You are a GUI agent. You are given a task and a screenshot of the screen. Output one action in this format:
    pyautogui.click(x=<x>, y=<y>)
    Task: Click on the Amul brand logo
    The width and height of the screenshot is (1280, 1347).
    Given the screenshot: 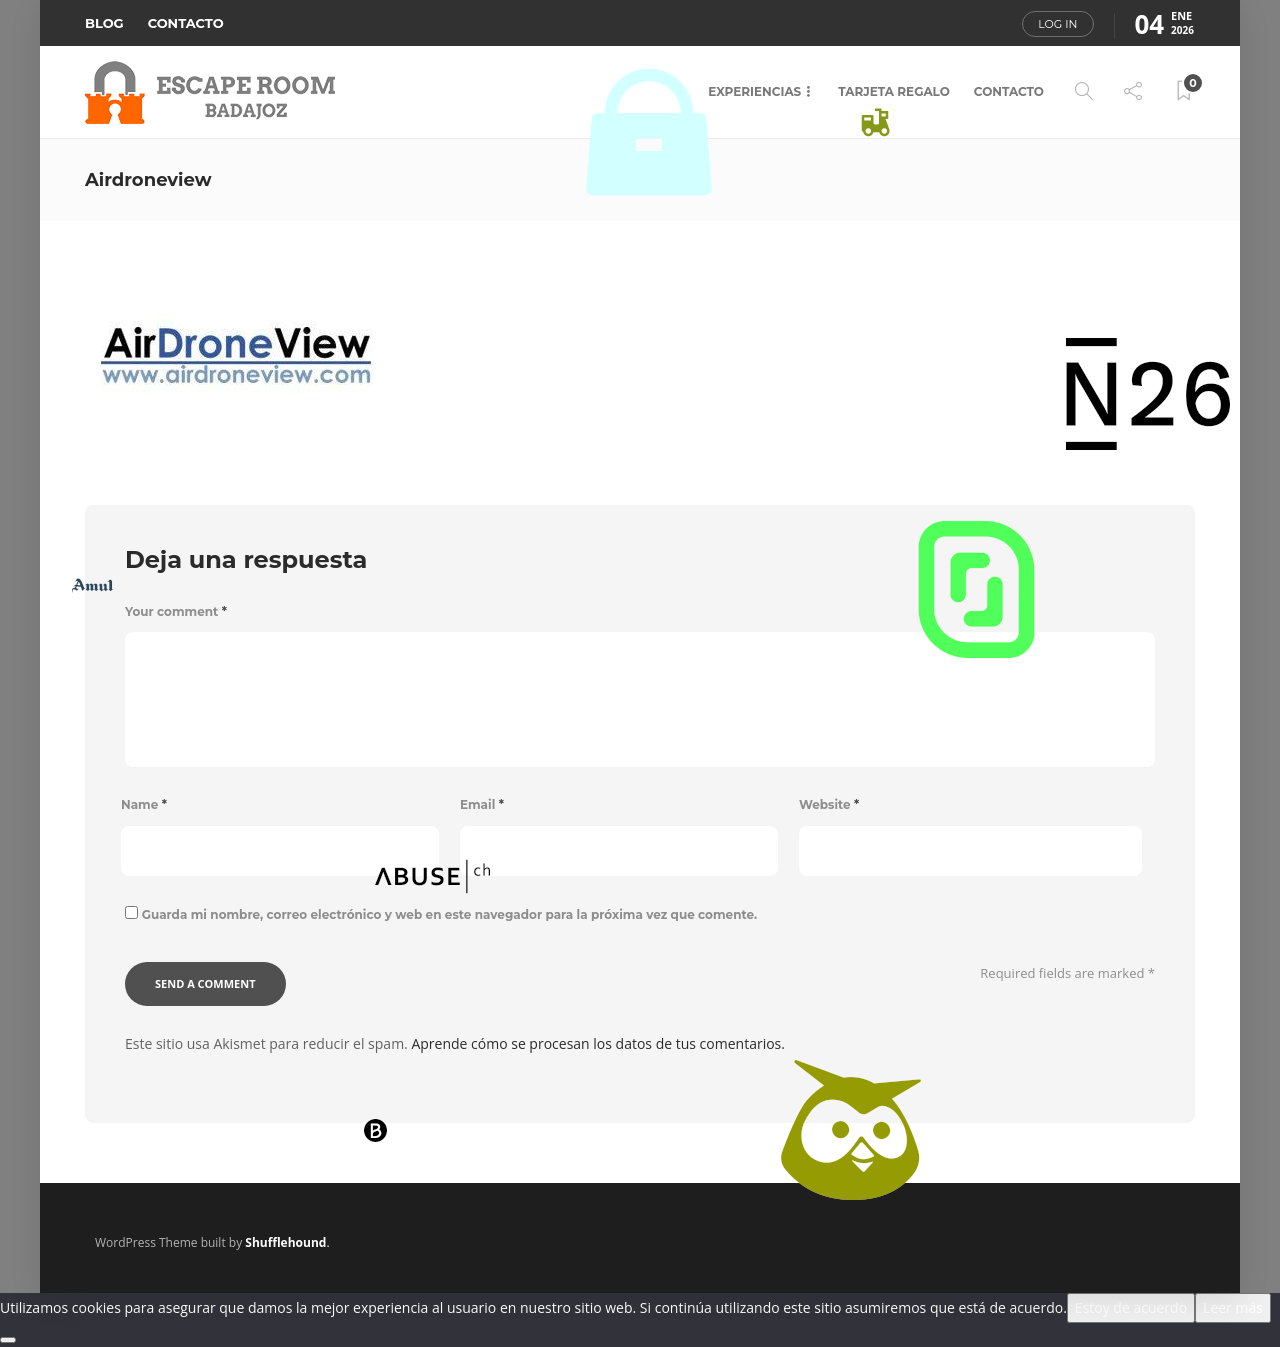 What is the action you would take?
    pyautogui.click(x=92, y=585)
    